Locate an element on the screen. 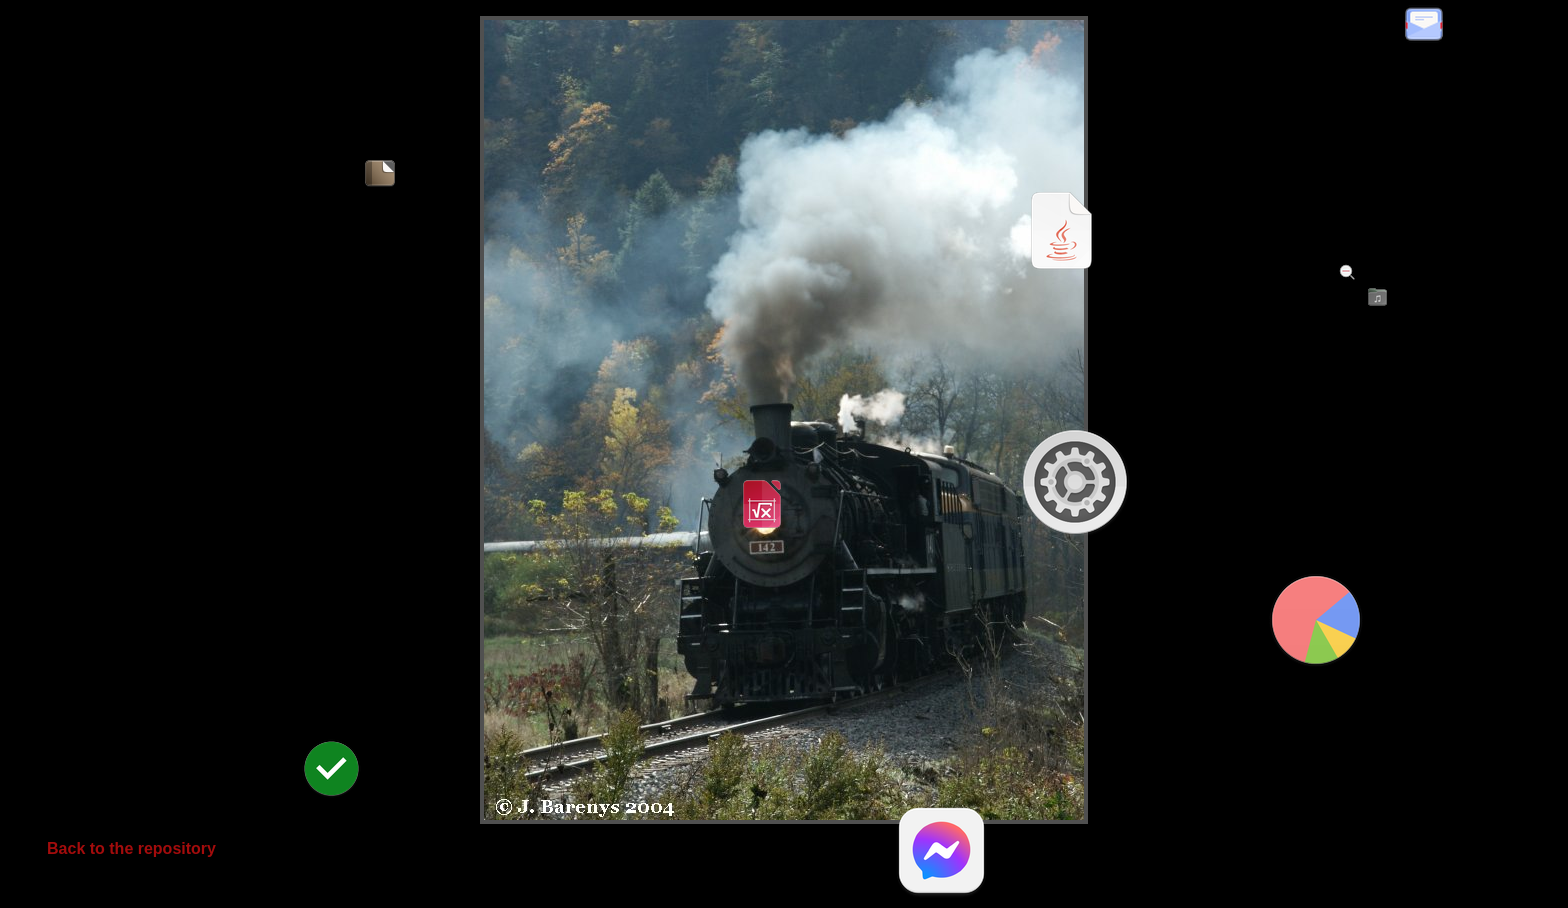 Image resolution: width=1568 pixels, height=908 pixels. access system or application settings is located at coordinates (1075, 482).